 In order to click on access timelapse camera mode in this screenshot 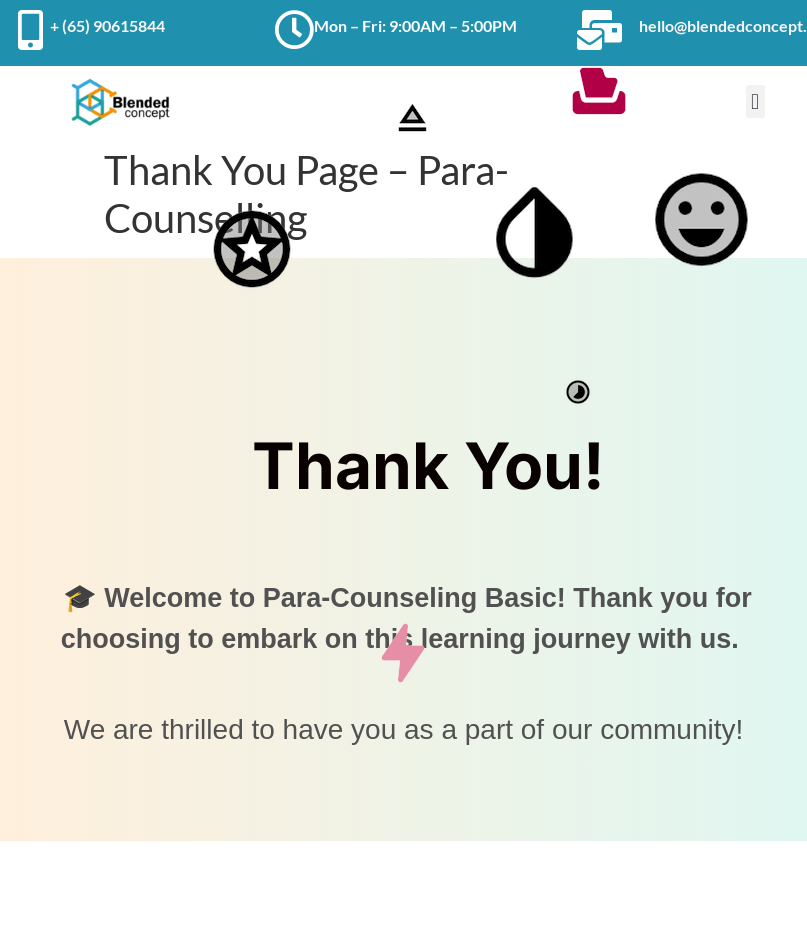, I will do `click(578, 392)`.